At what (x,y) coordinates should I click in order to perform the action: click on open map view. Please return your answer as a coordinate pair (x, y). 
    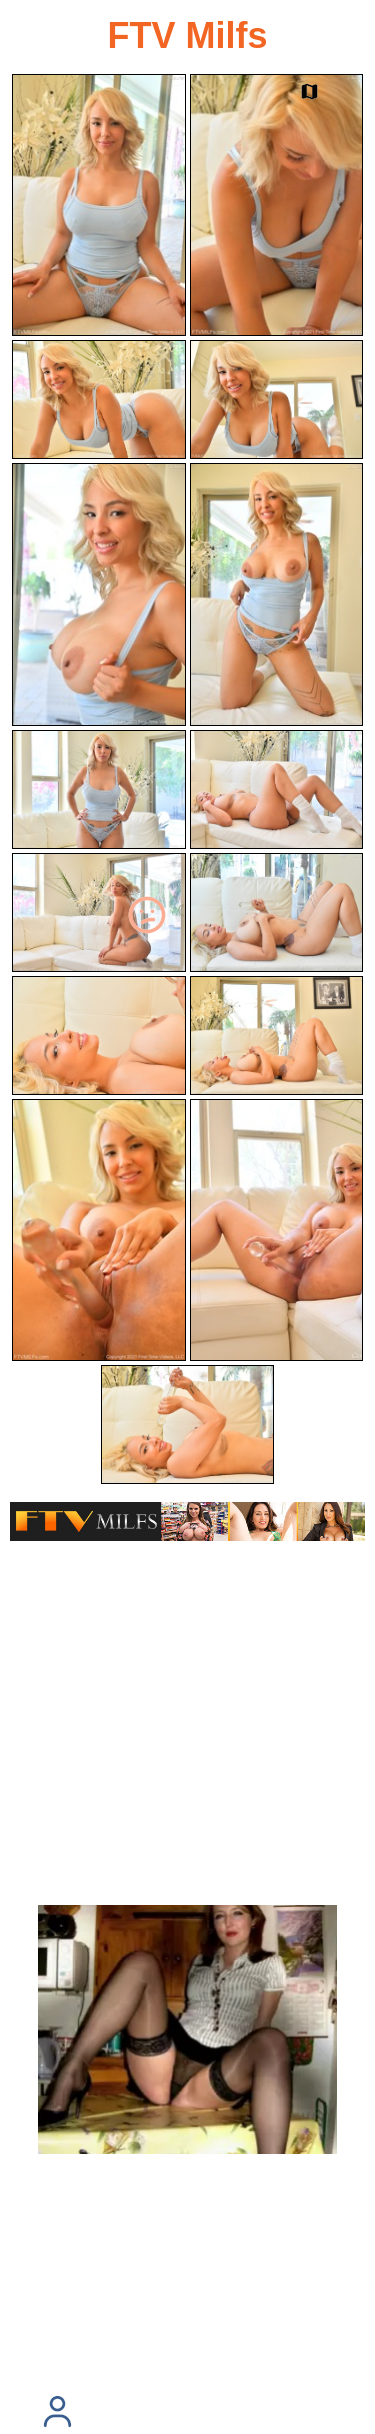
    Looking at the image, I should click on (309, 91).